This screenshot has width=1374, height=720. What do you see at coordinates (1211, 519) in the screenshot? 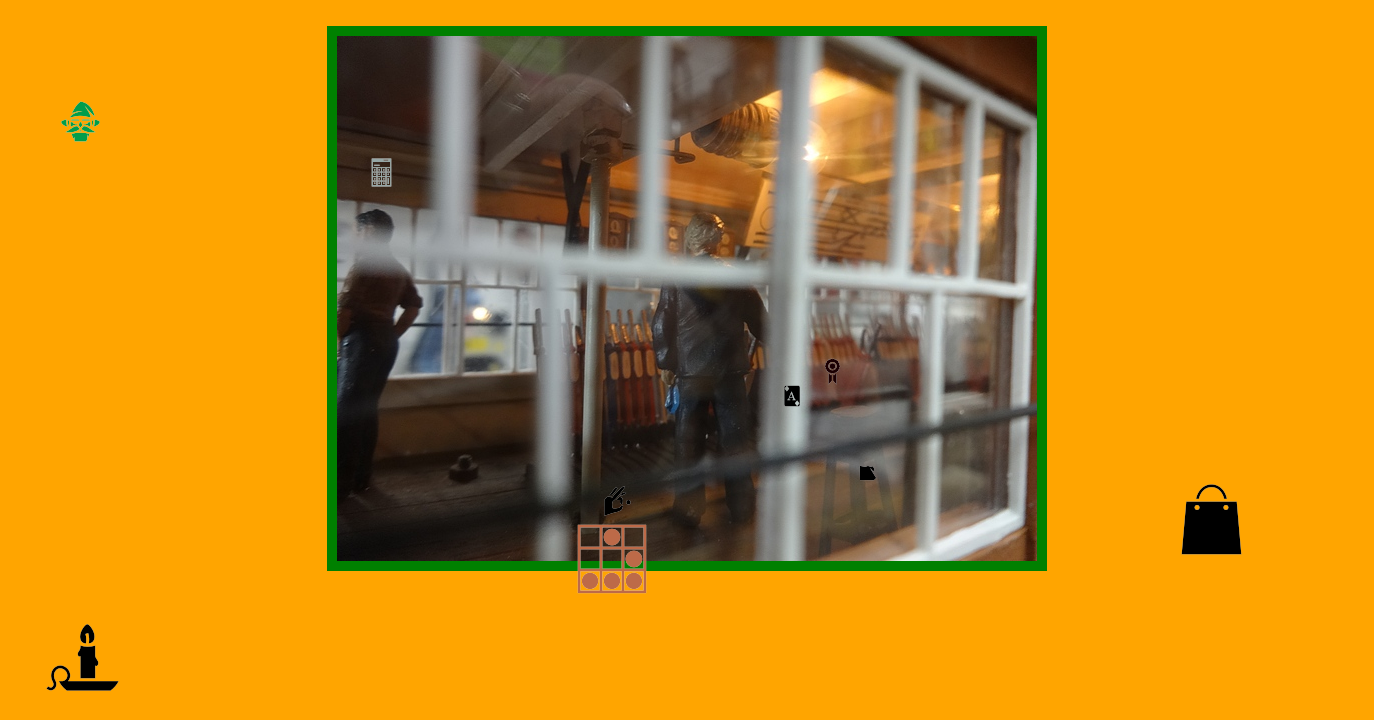
I see `view your shopping cart` at bounding box center [1211, 519].